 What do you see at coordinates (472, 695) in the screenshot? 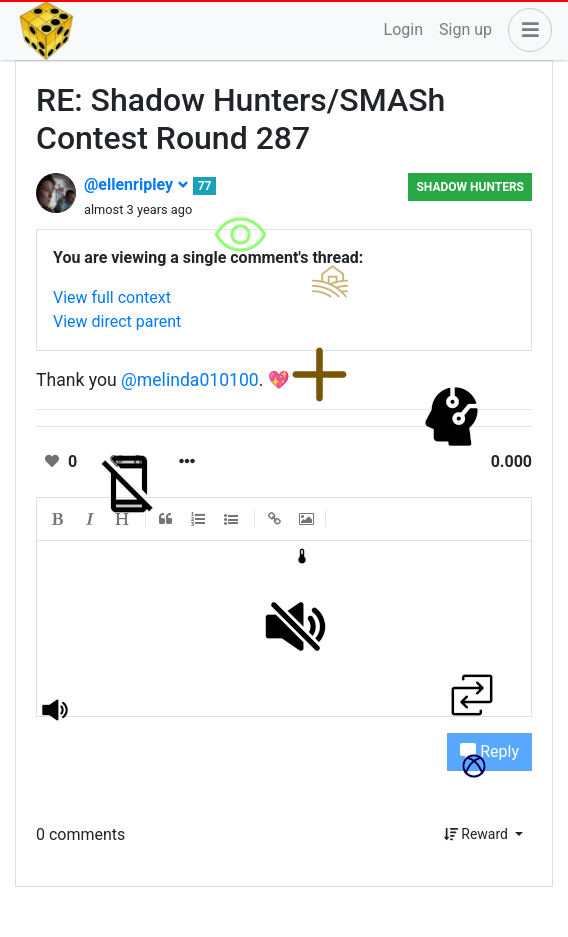
I see `swap or exchange items` at bounding box center [472, 695].